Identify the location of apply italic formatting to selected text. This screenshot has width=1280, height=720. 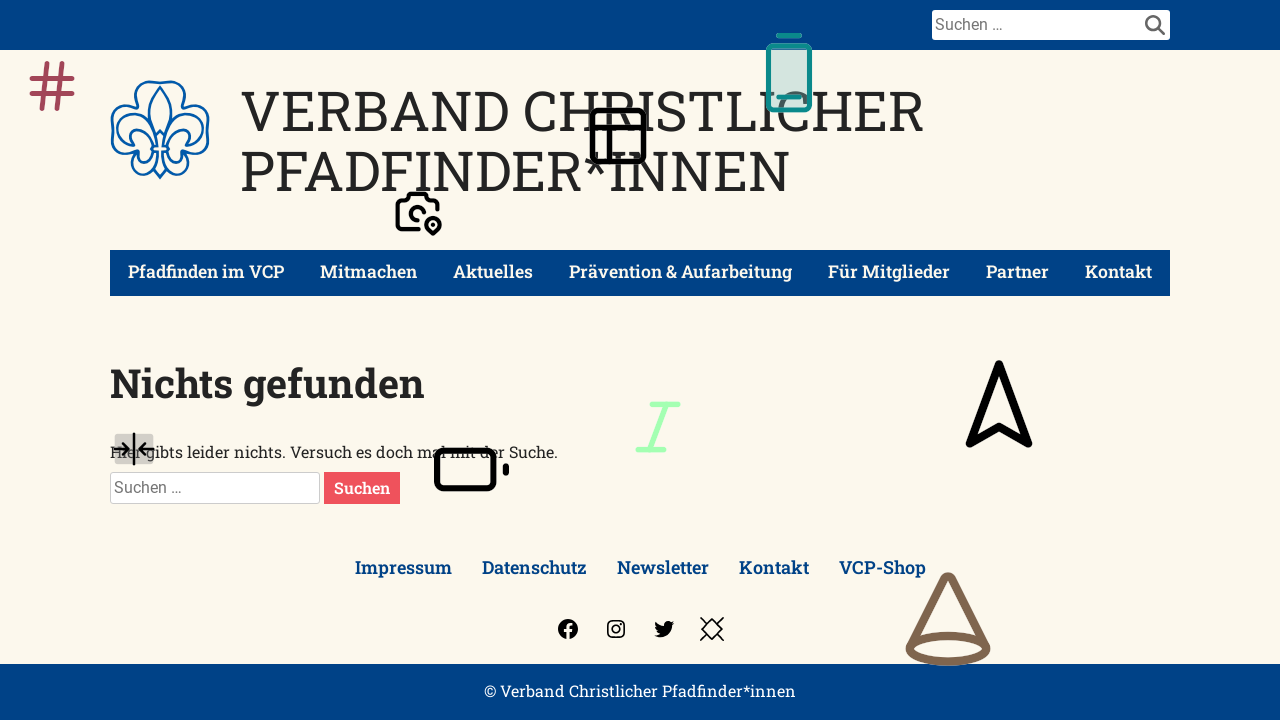
(658, 427).